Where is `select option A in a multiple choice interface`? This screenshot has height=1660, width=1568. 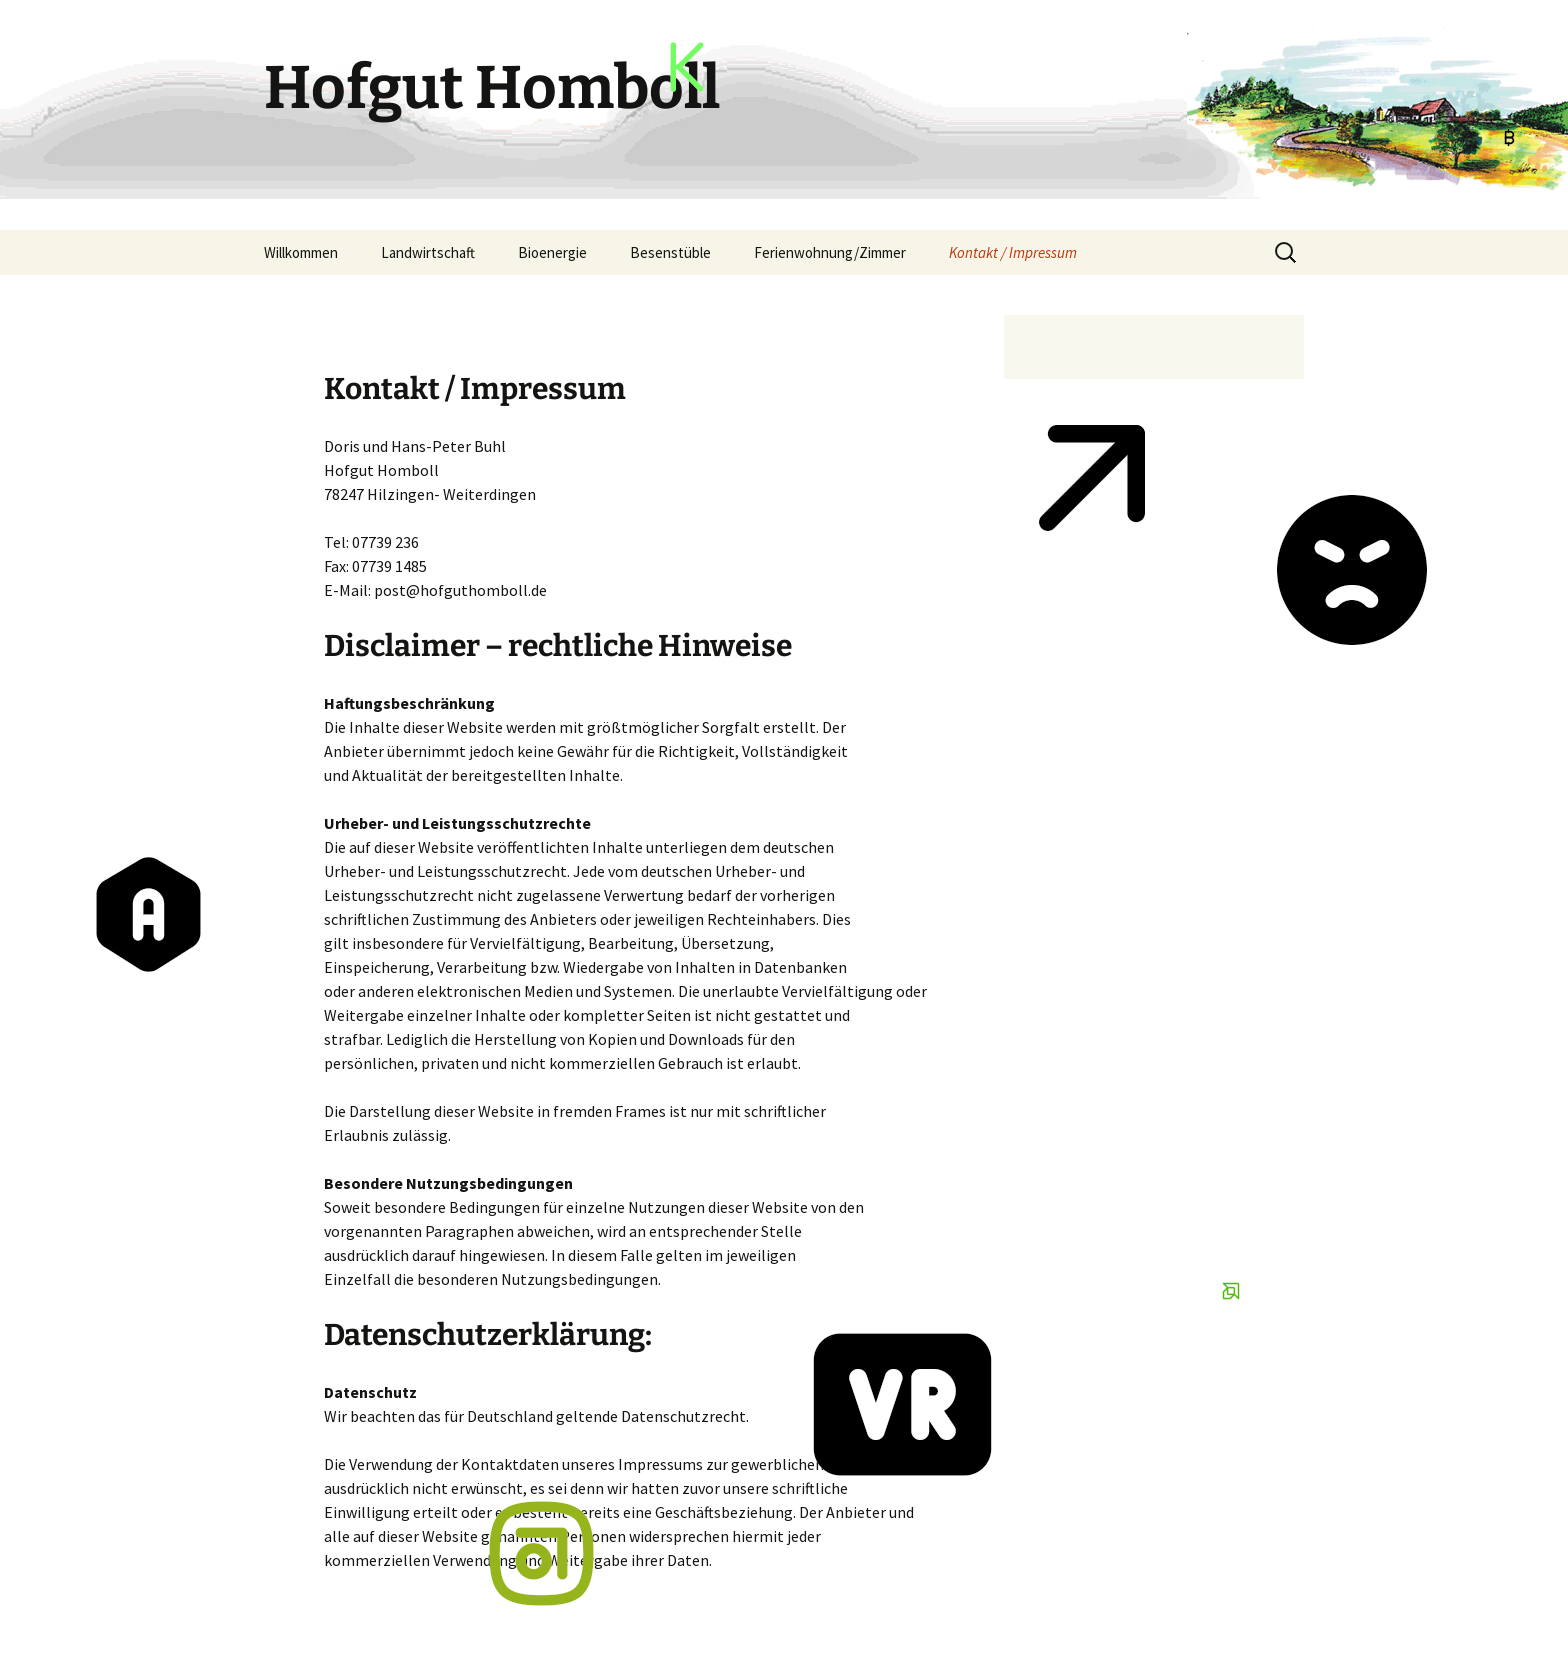
select option A in a multiple choice interface is located at coordinates (148, 914).